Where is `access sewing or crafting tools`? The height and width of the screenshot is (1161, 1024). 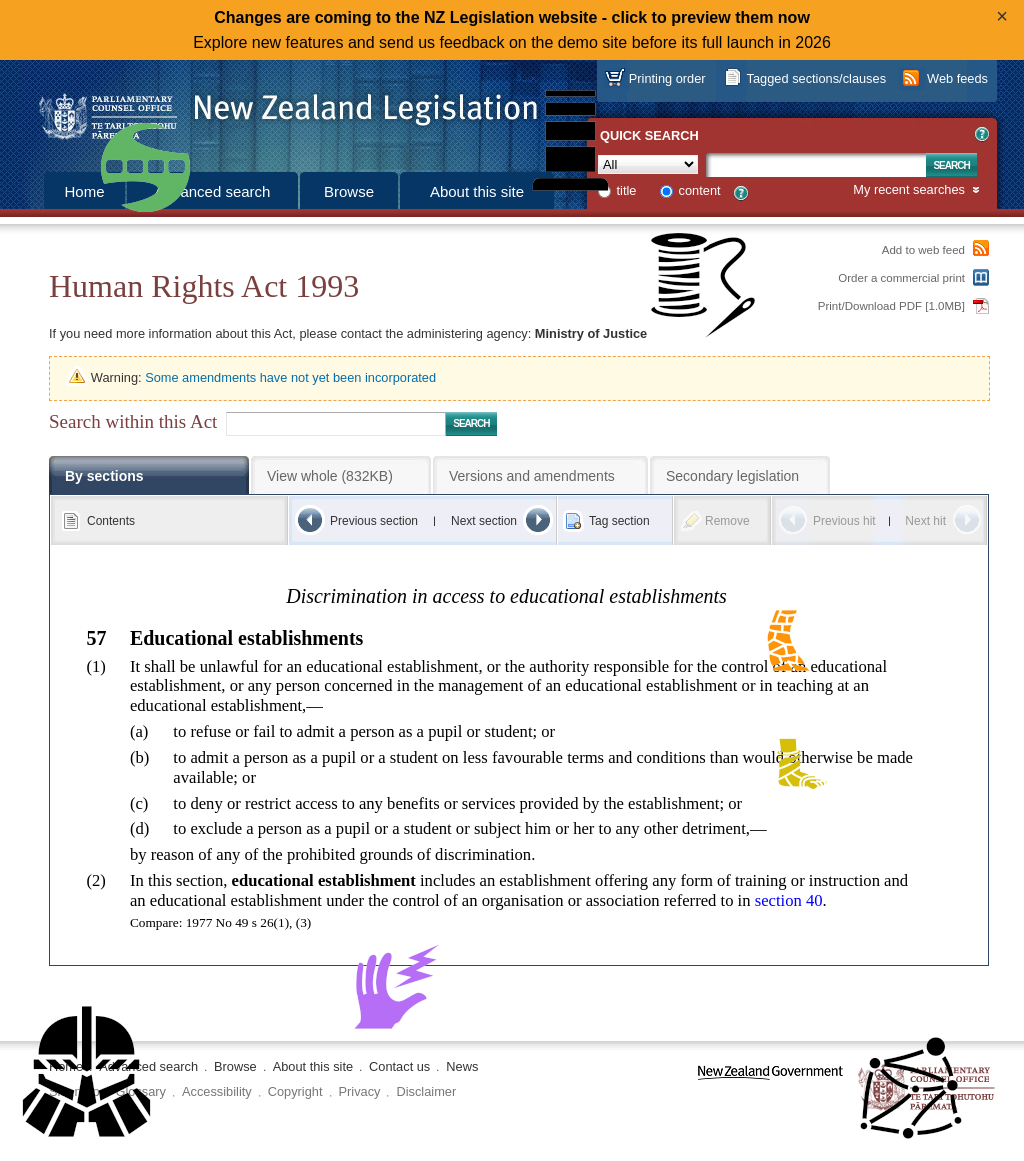
access sewing or crafting tools is located at coordinates (703, 281).